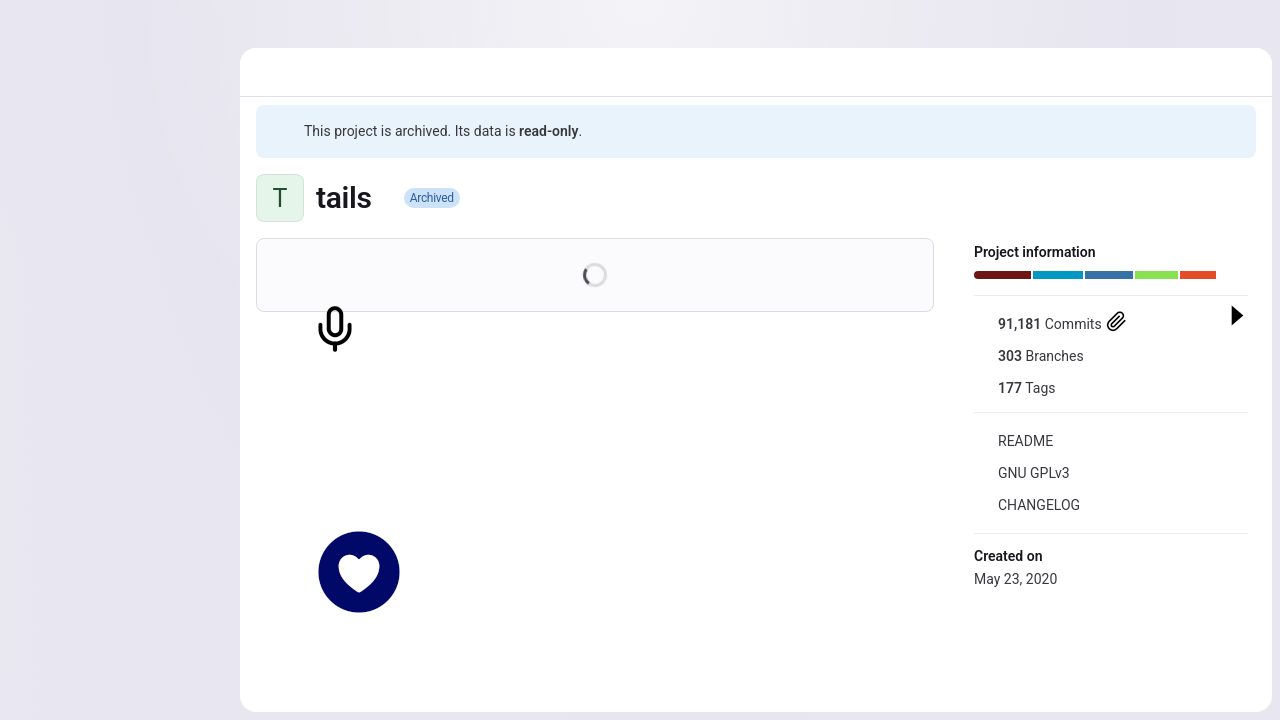 The height and width of the screenshot is (720, 1280). Describe the element at coordinates (359, 572) in the screenshot. I see `add to favorites` at that location.